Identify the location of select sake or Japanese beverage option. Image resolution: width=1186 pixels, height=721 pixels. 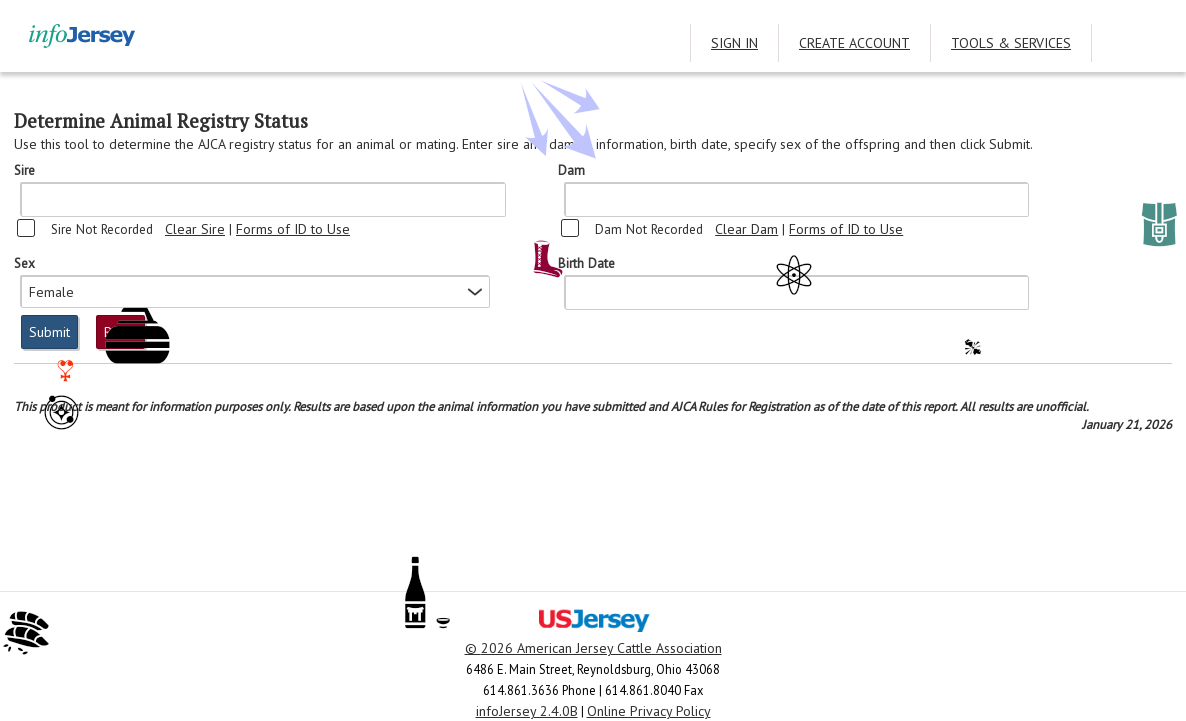
(427, 592).